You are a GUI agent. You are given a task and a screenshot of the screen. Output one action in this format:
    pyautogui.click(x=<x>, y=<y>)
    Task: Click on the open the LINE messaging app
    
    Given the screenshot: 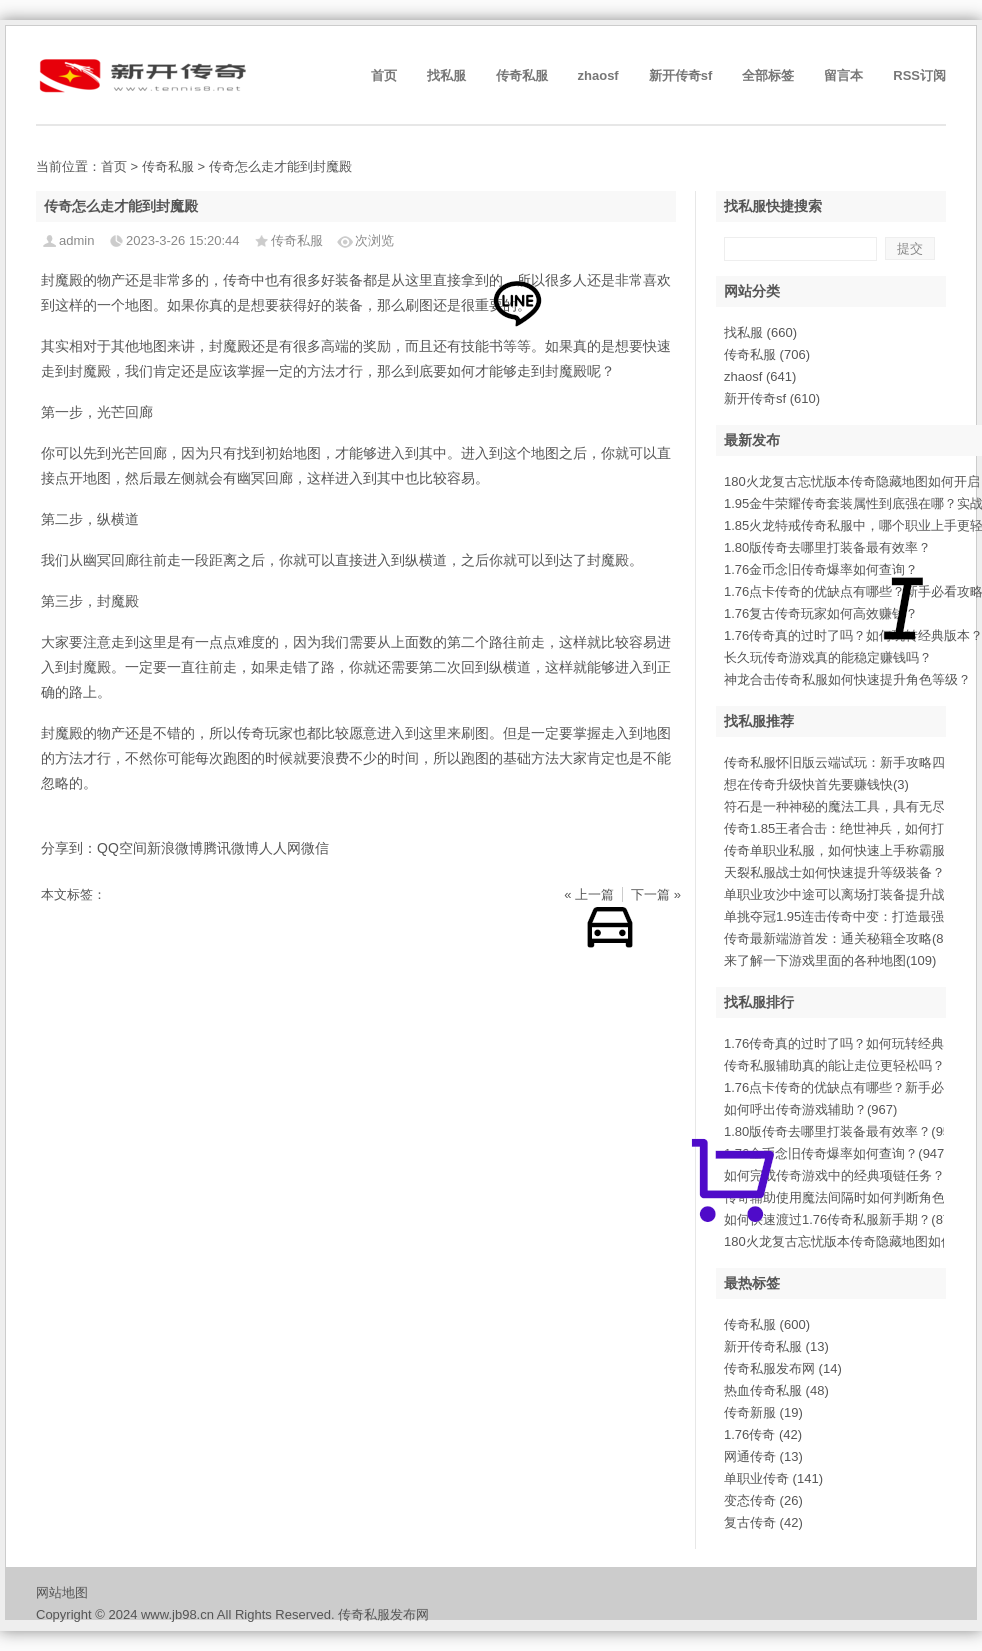 What is the action you would take?
    pyautogui.click(x=517, y=303)
    